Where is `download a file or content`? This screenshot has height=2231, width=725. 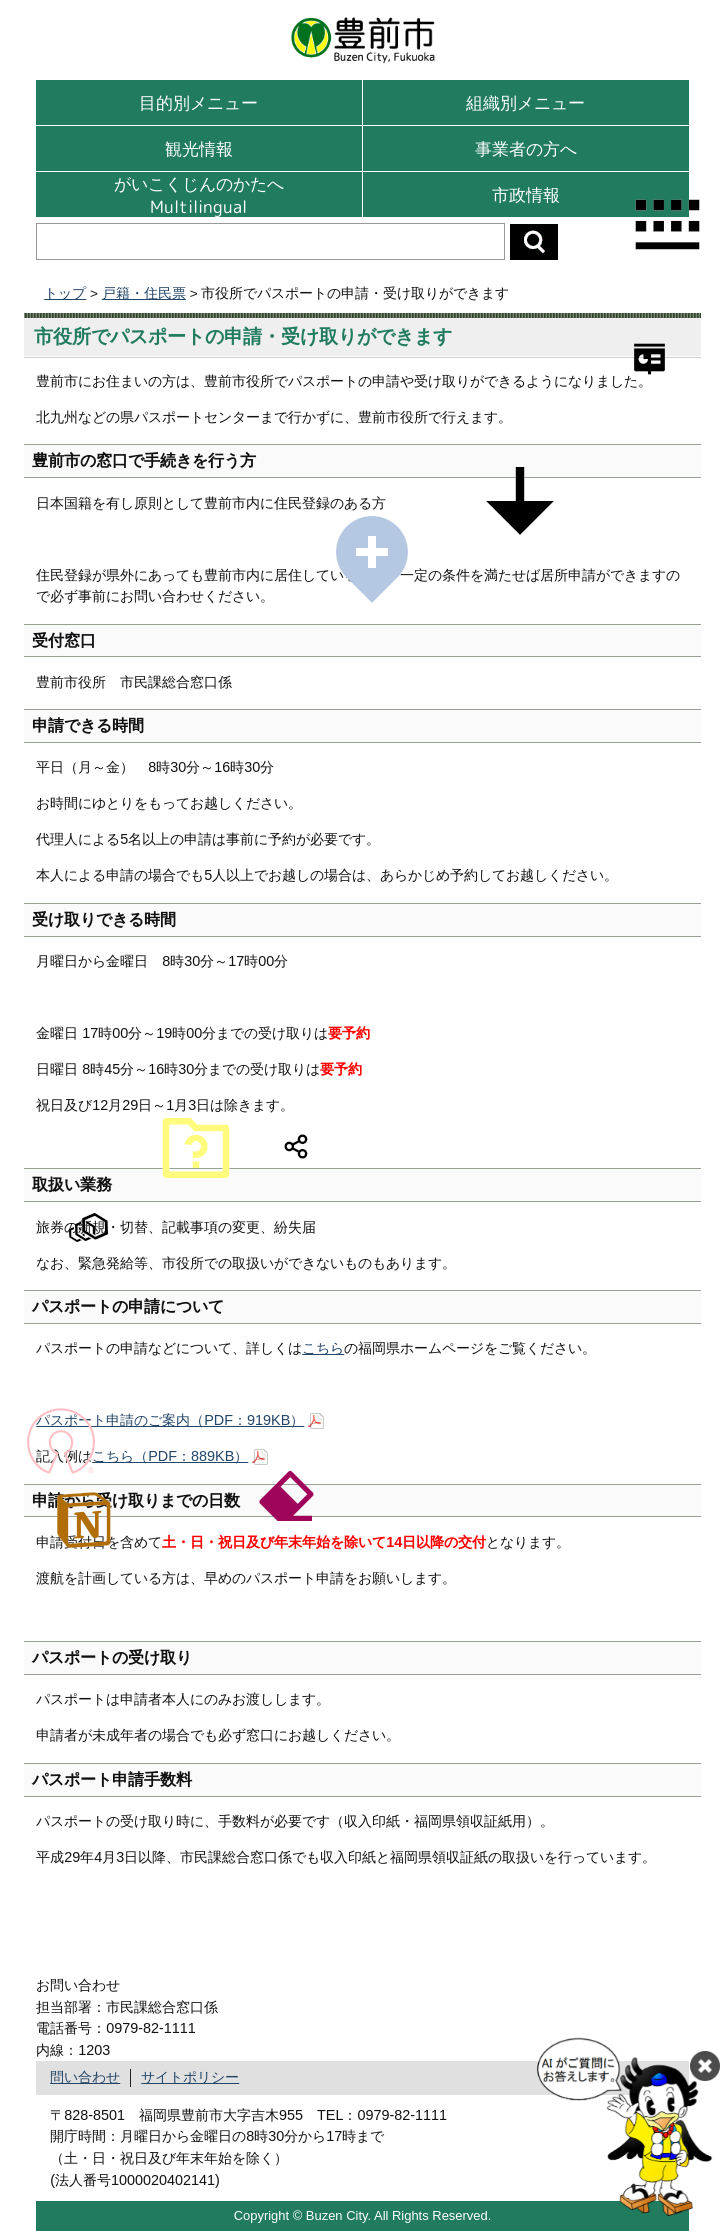 download a file or content is located at coordinates (520, 501).